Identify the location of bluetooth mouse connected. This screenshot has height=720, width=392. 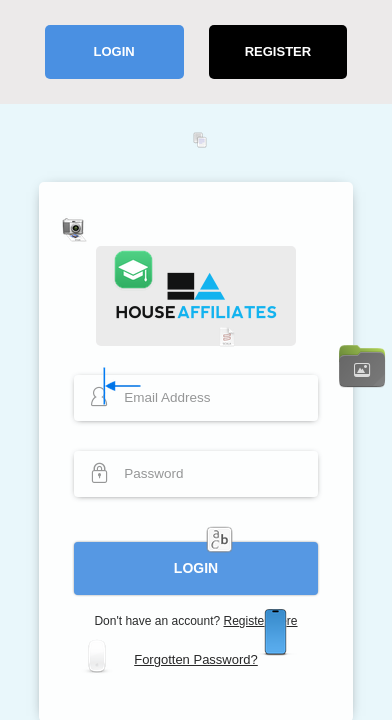
(97, 657).